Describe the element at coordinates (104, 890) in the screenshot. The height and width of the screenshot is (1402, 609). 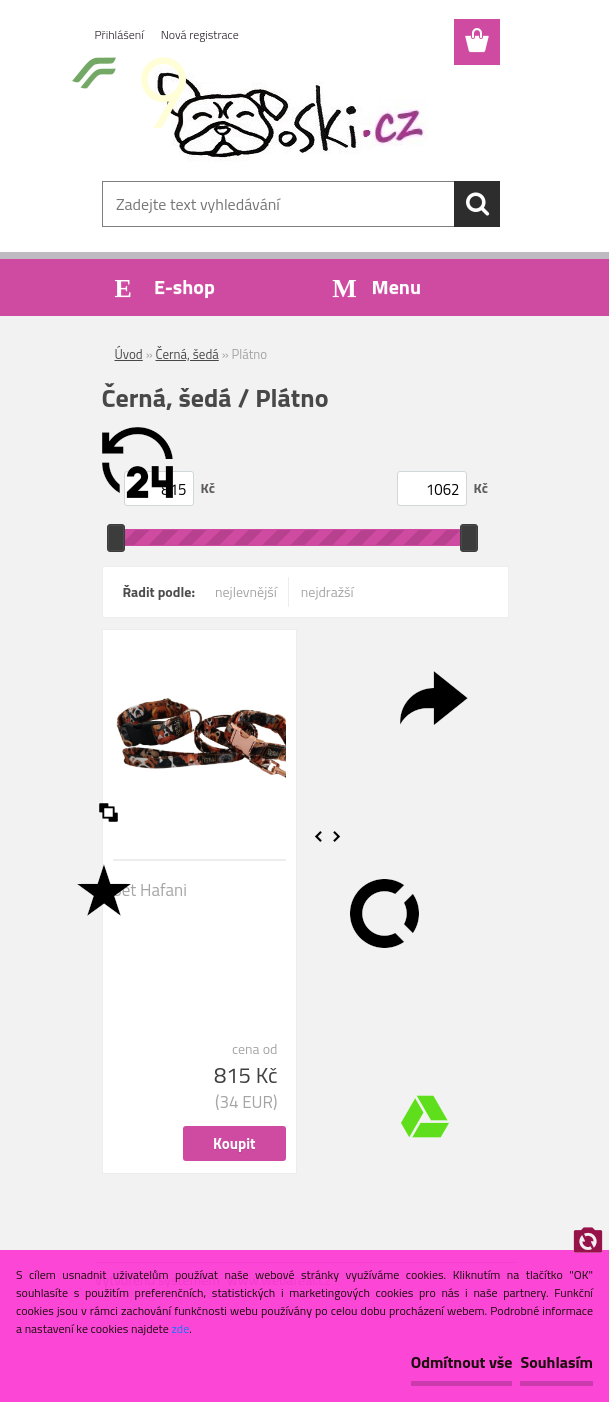
I see `visit ReverbNation profile or website` at that location.